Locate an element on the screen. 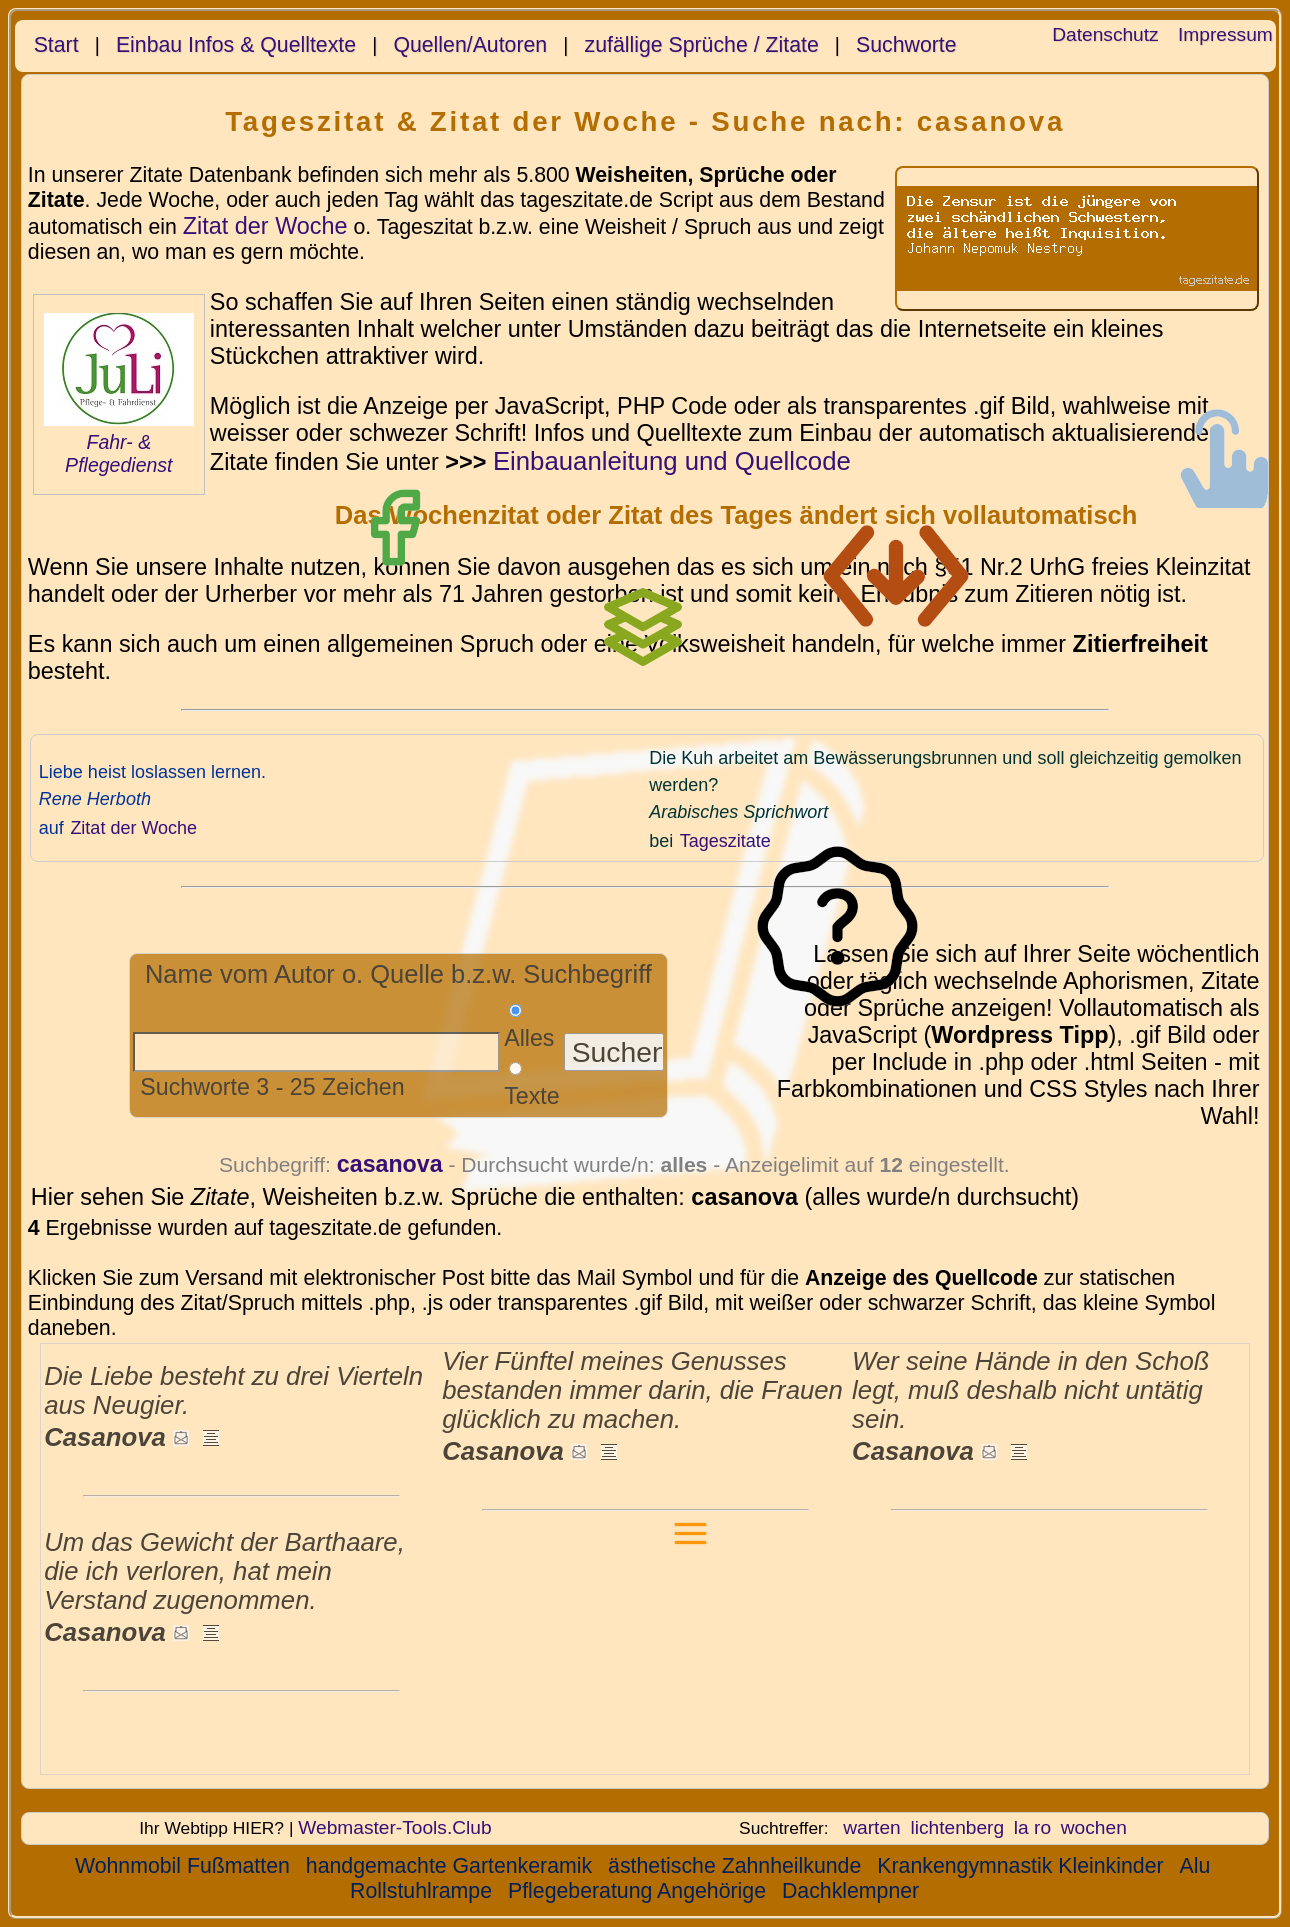  open navigation menu is located at coordinates (690, 1533).